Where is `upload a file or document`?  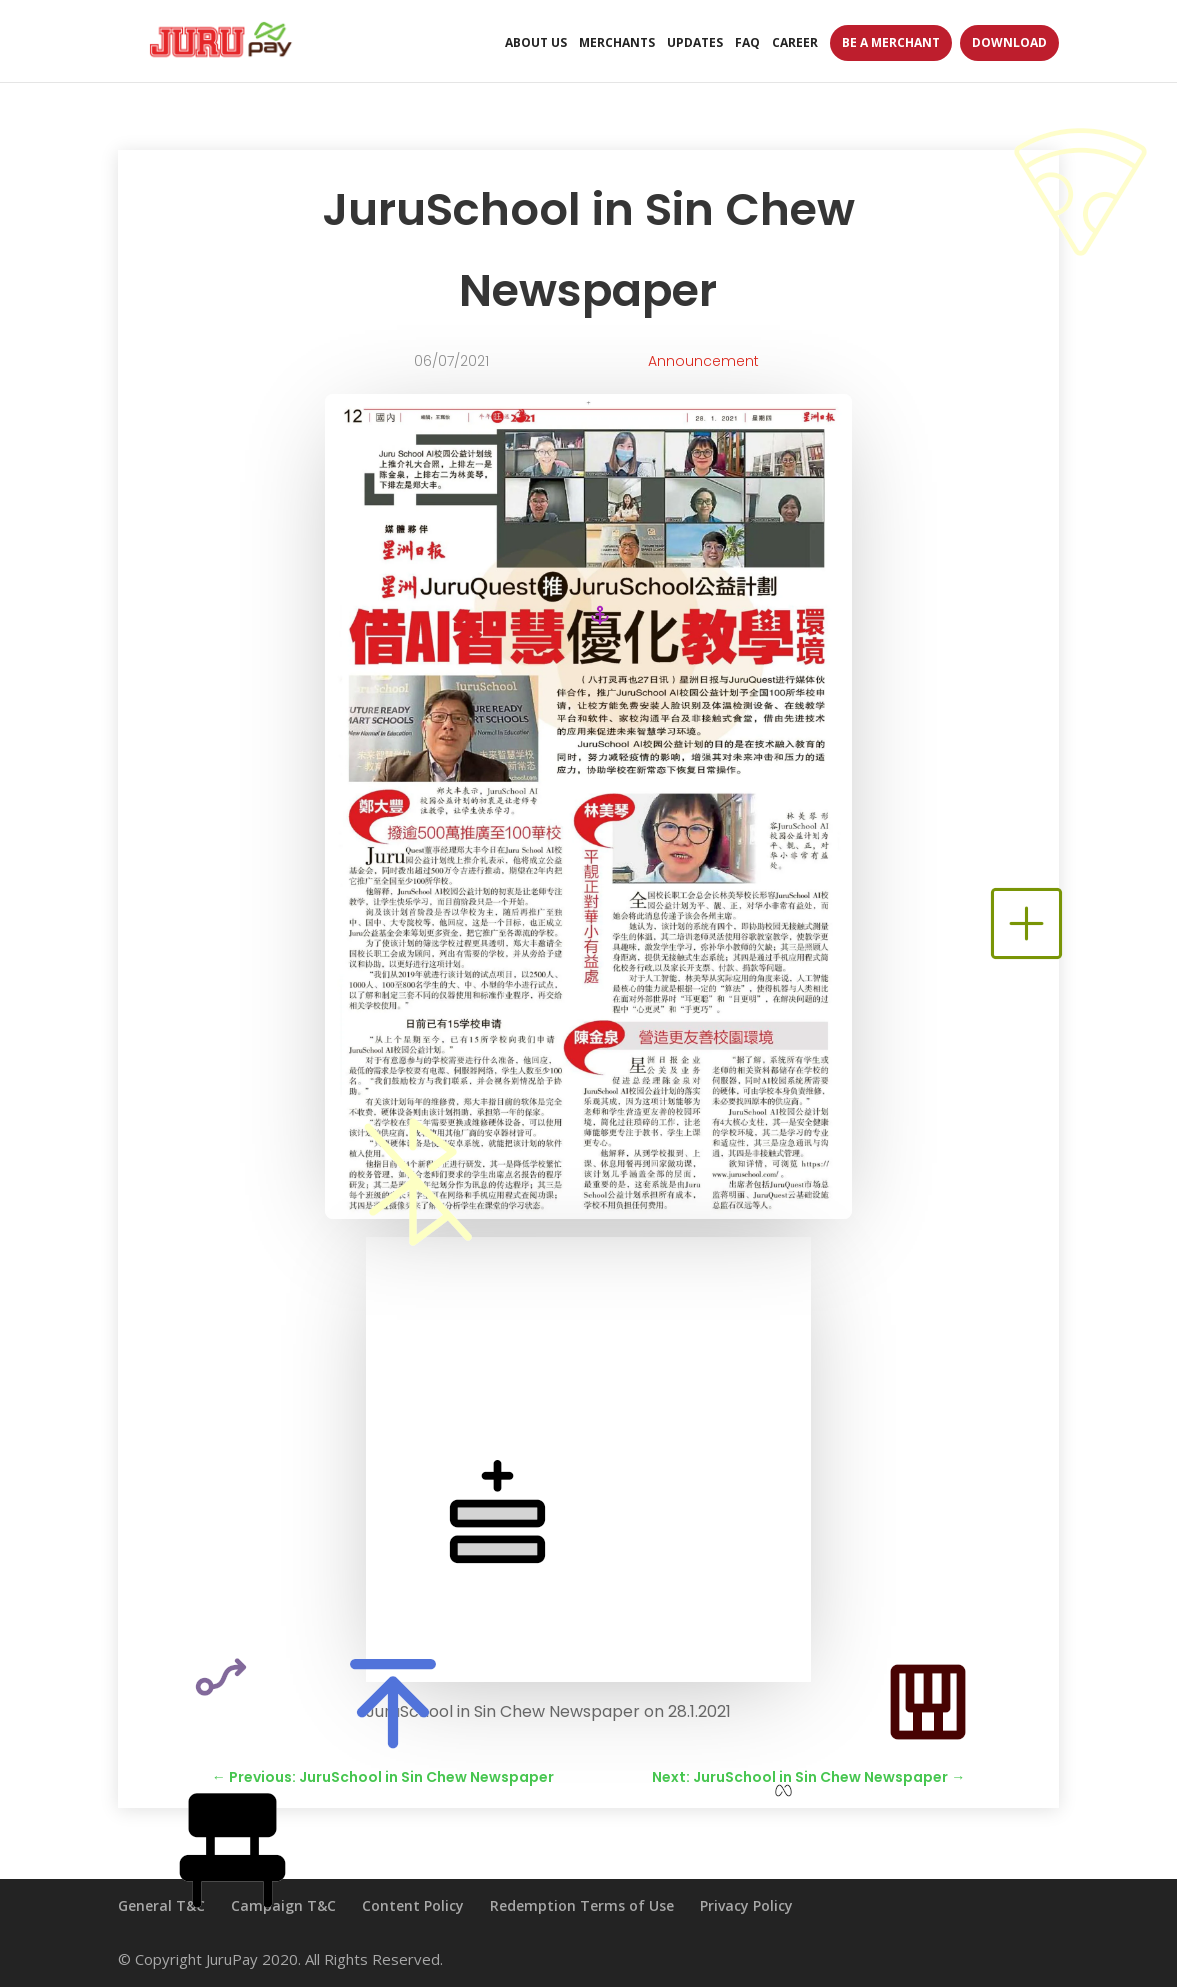
upload a file or document is located at coordinates (393, 1702).